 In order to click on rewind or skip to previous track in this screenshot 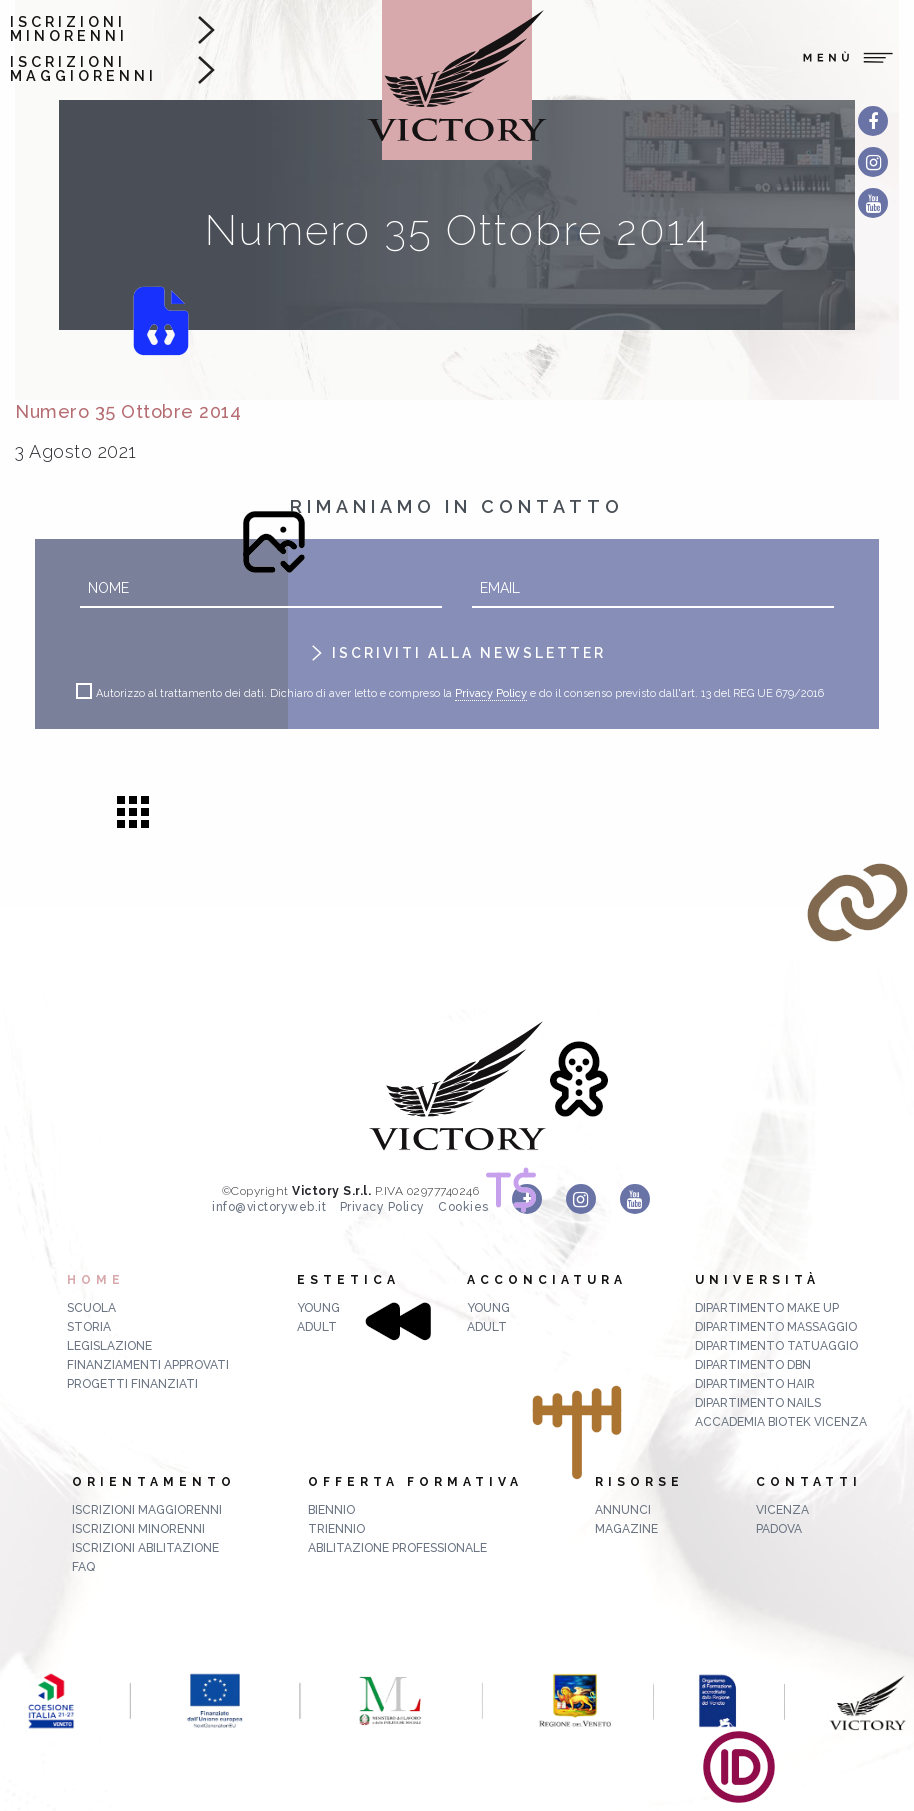, I will do `click(400, 1319)`.